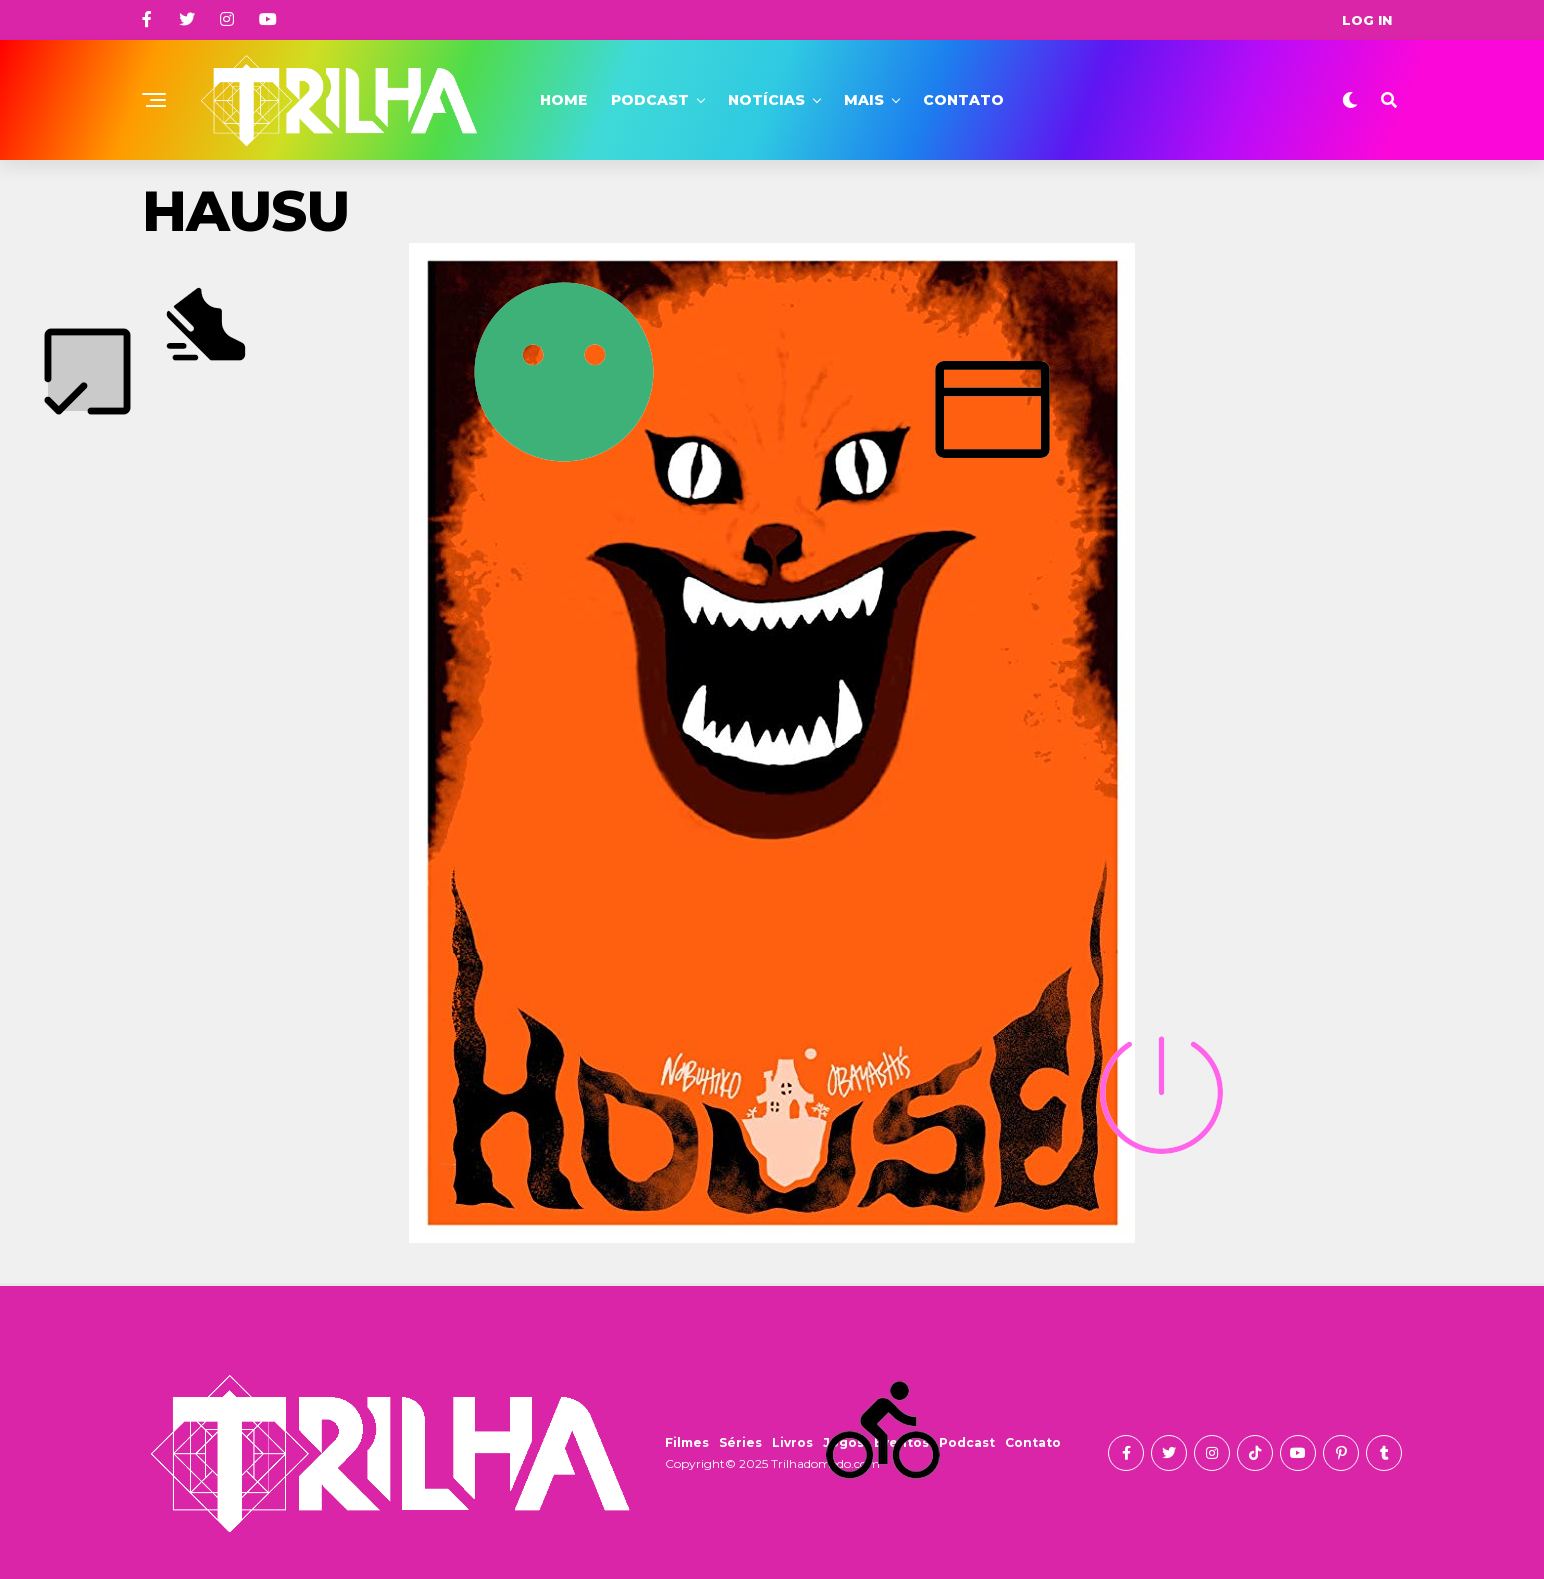 The image size is (1544, 1579). I want to click on turn device on or off, so click(1161, 1092).